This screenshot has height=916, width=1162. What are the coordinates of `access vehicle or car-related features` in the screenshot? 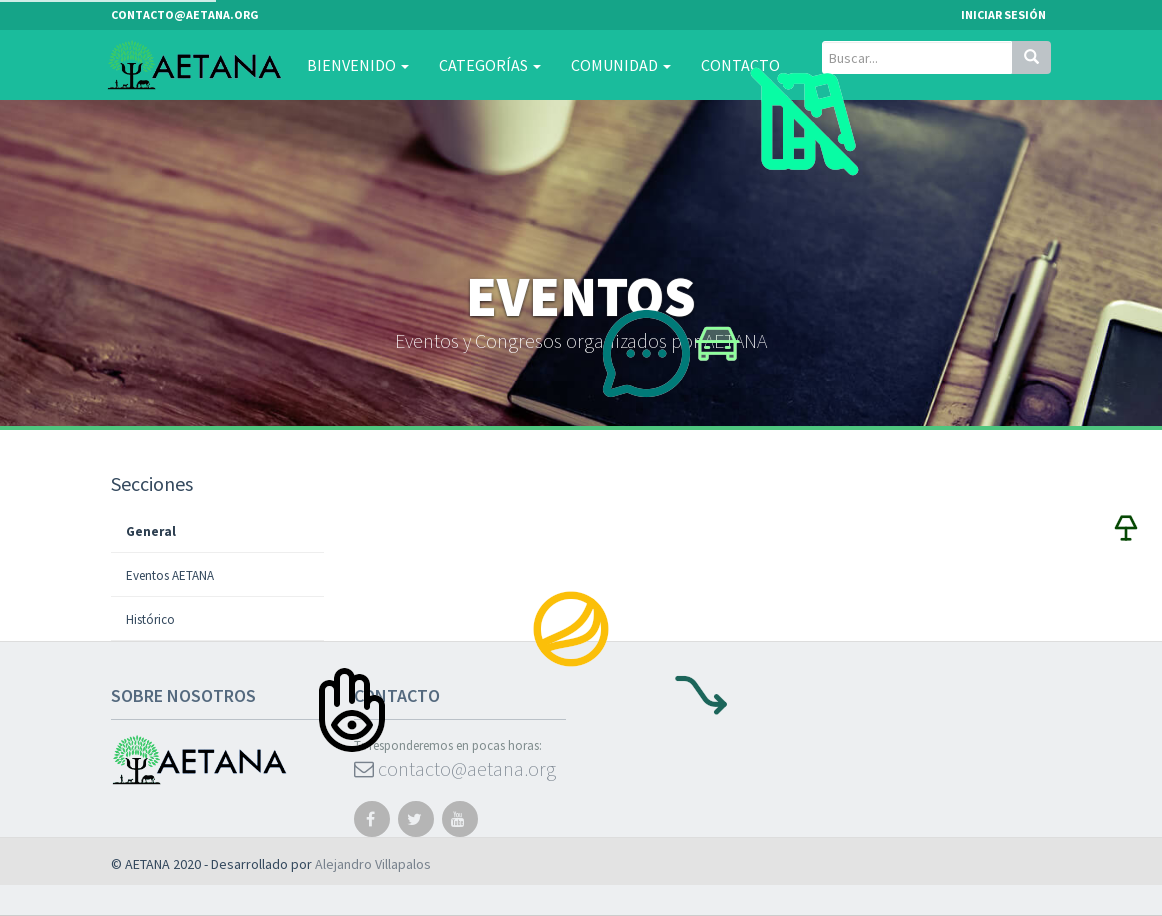 It's located at (717, 344).